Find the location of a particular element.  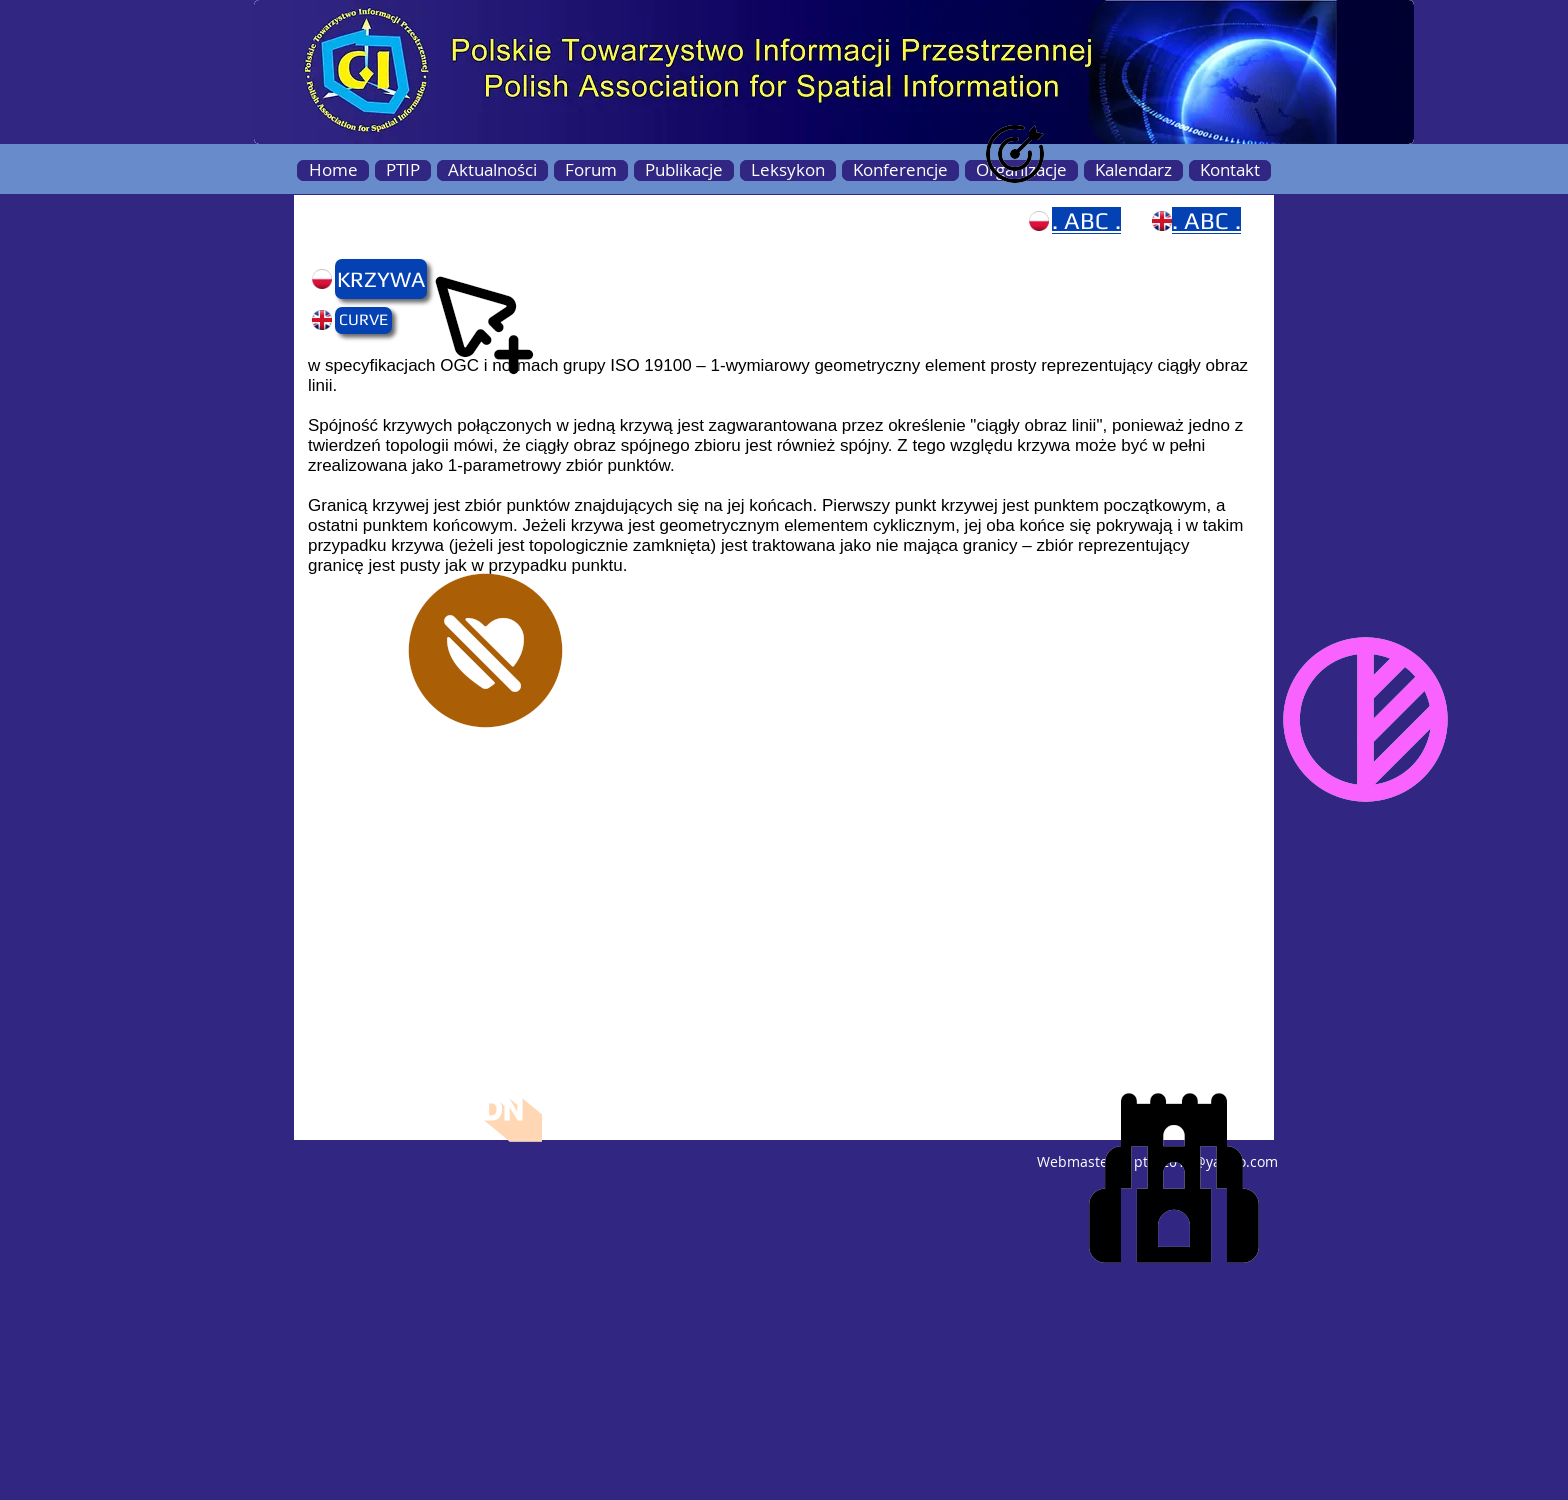

add a new cursor or pointer is located at coordinates (479, 320).